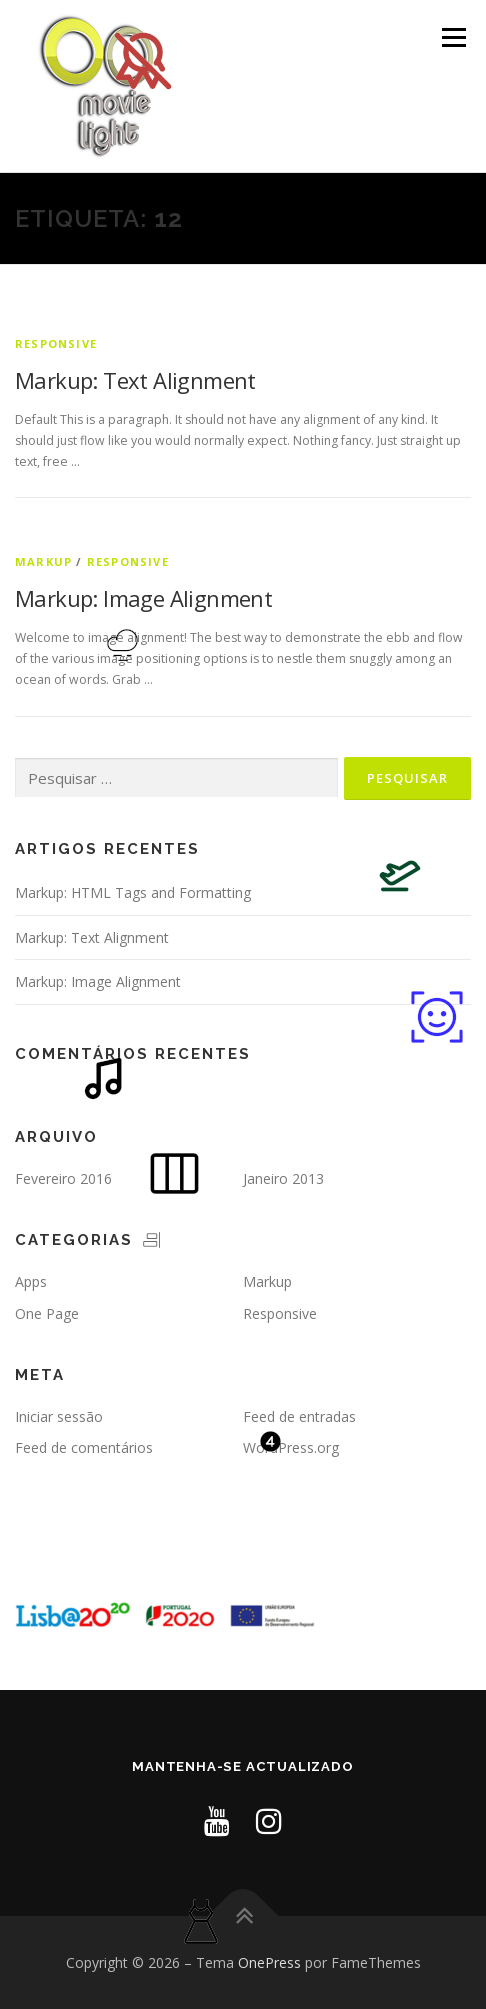 The image size is (486, 2009). What do you see at coordinates (143, 61) in the screenshot?
I see `indicates awards or achievements are disabled` at bounding box center [143, 61].